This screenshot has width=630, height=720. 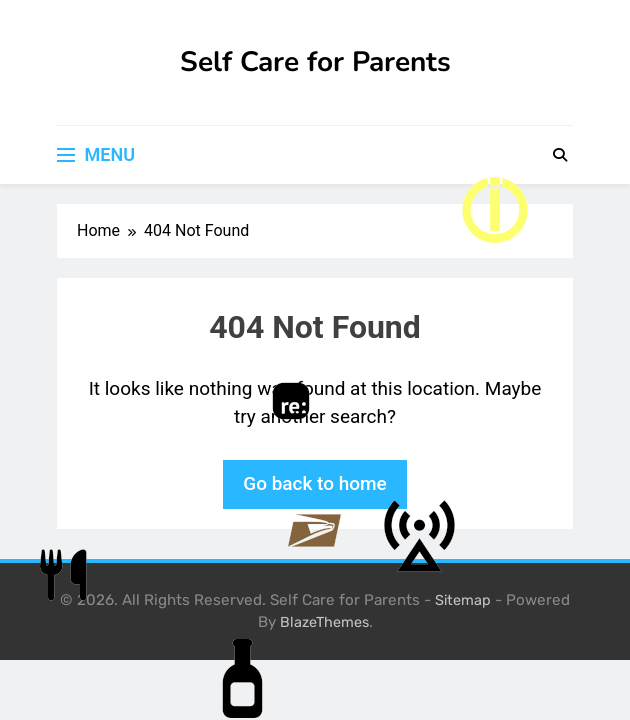 I want to click on open ioBroker smart home dashboard, so click(x=495, y=210).